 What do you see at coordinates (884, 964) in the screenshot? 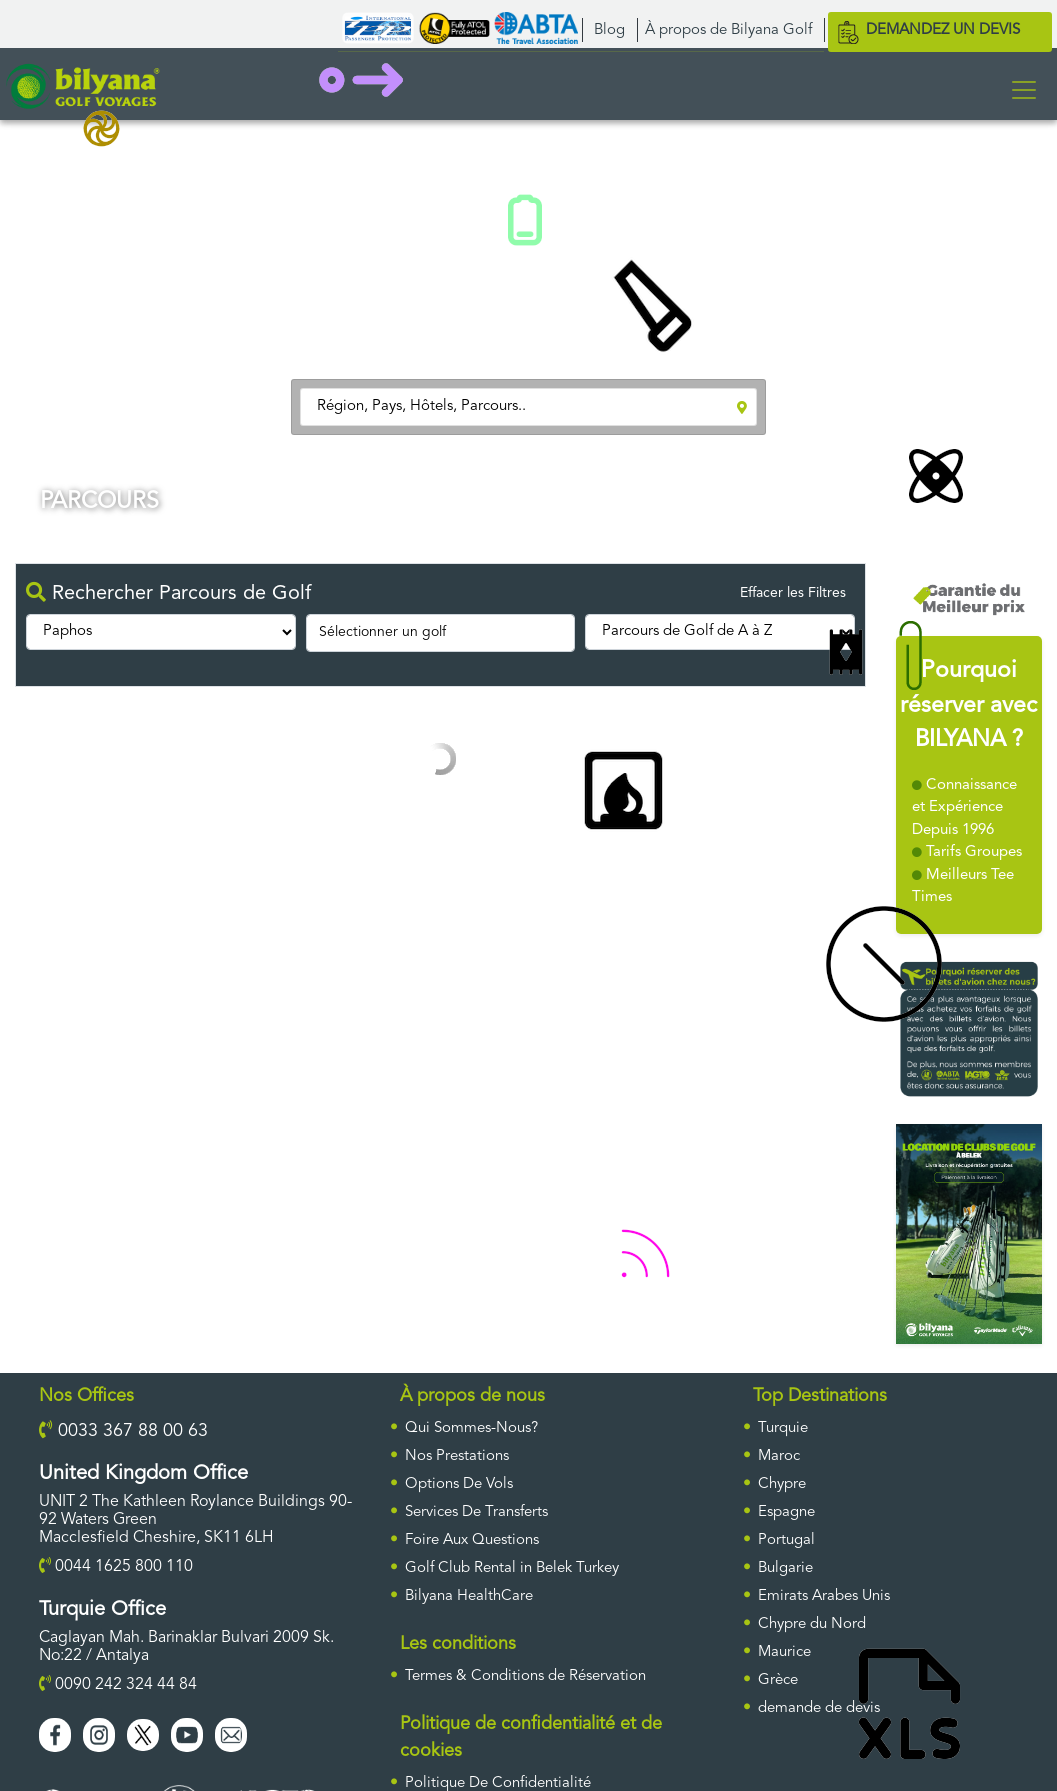
I see `indicates a prohibited or restricted action` at bounding box center [884, 964].